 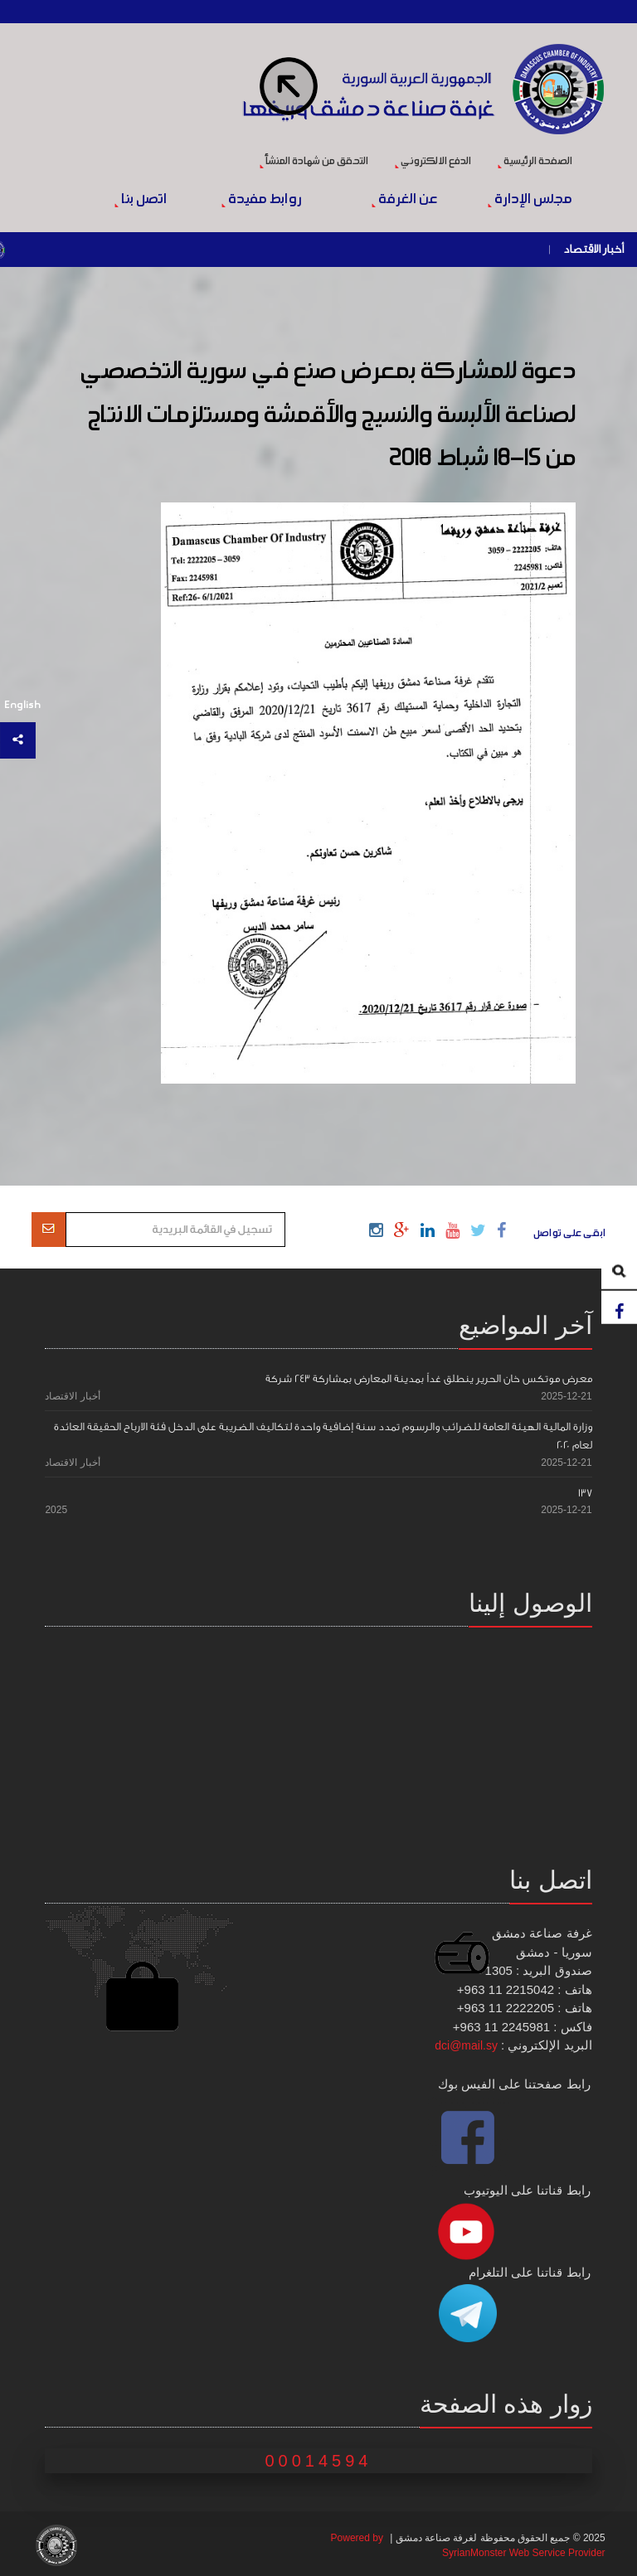 What do you see at coordinates (289, 86) in the screenshot?
I see `navigate back to previous screen` at bounding box center [289, 86].